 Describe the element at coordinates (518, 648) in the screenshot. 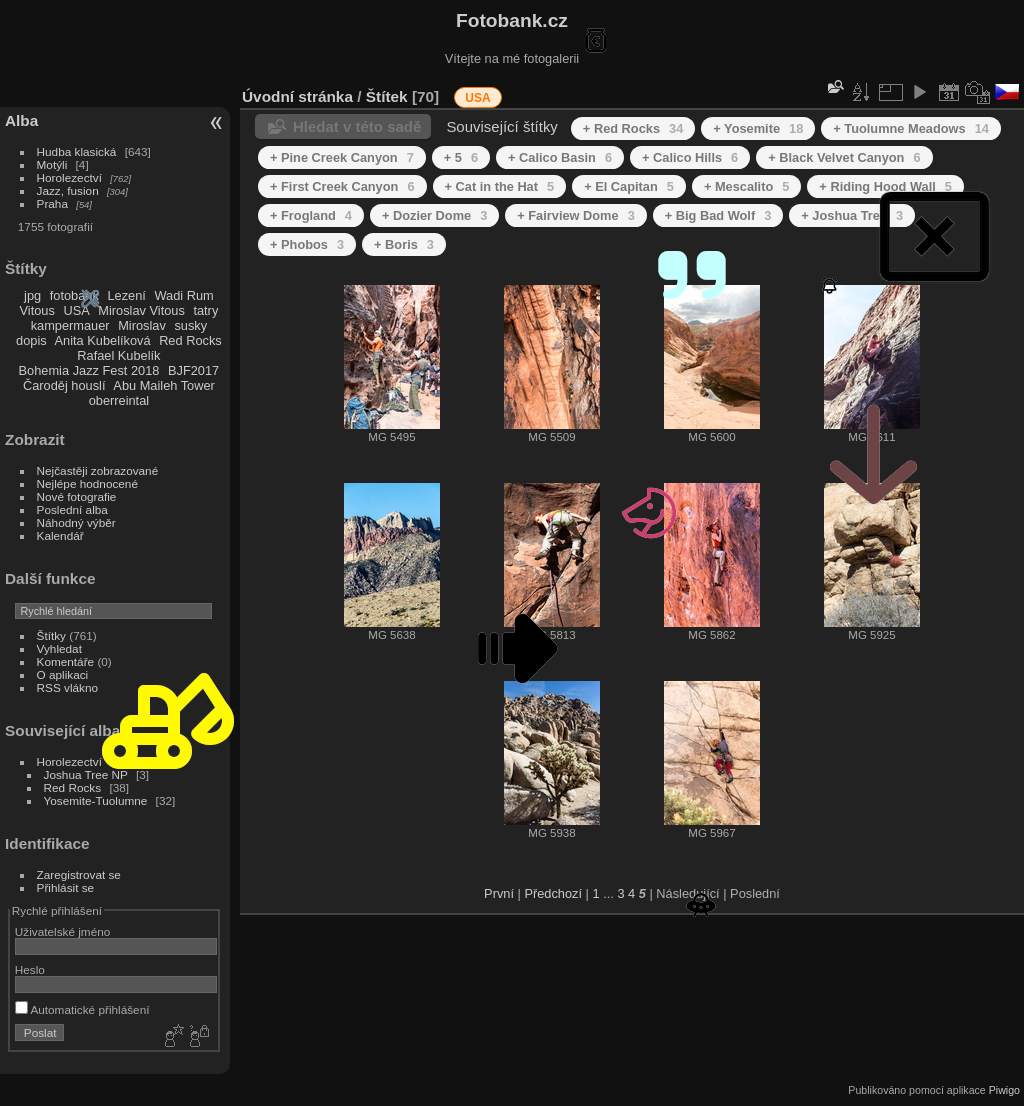

I see `skip forward or advance to next item` at that location.